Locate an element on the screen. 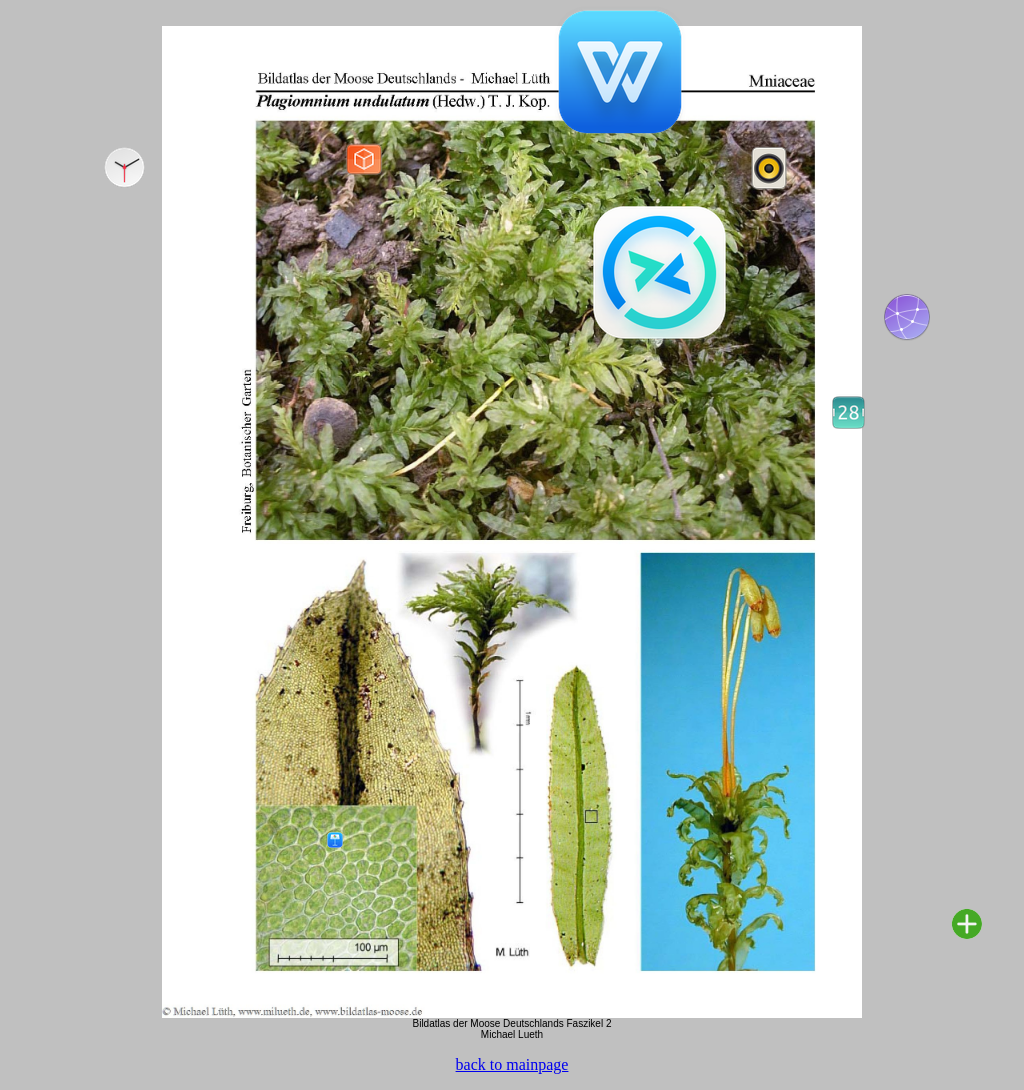  add a new item to the list is located at coordinates (967, 924).